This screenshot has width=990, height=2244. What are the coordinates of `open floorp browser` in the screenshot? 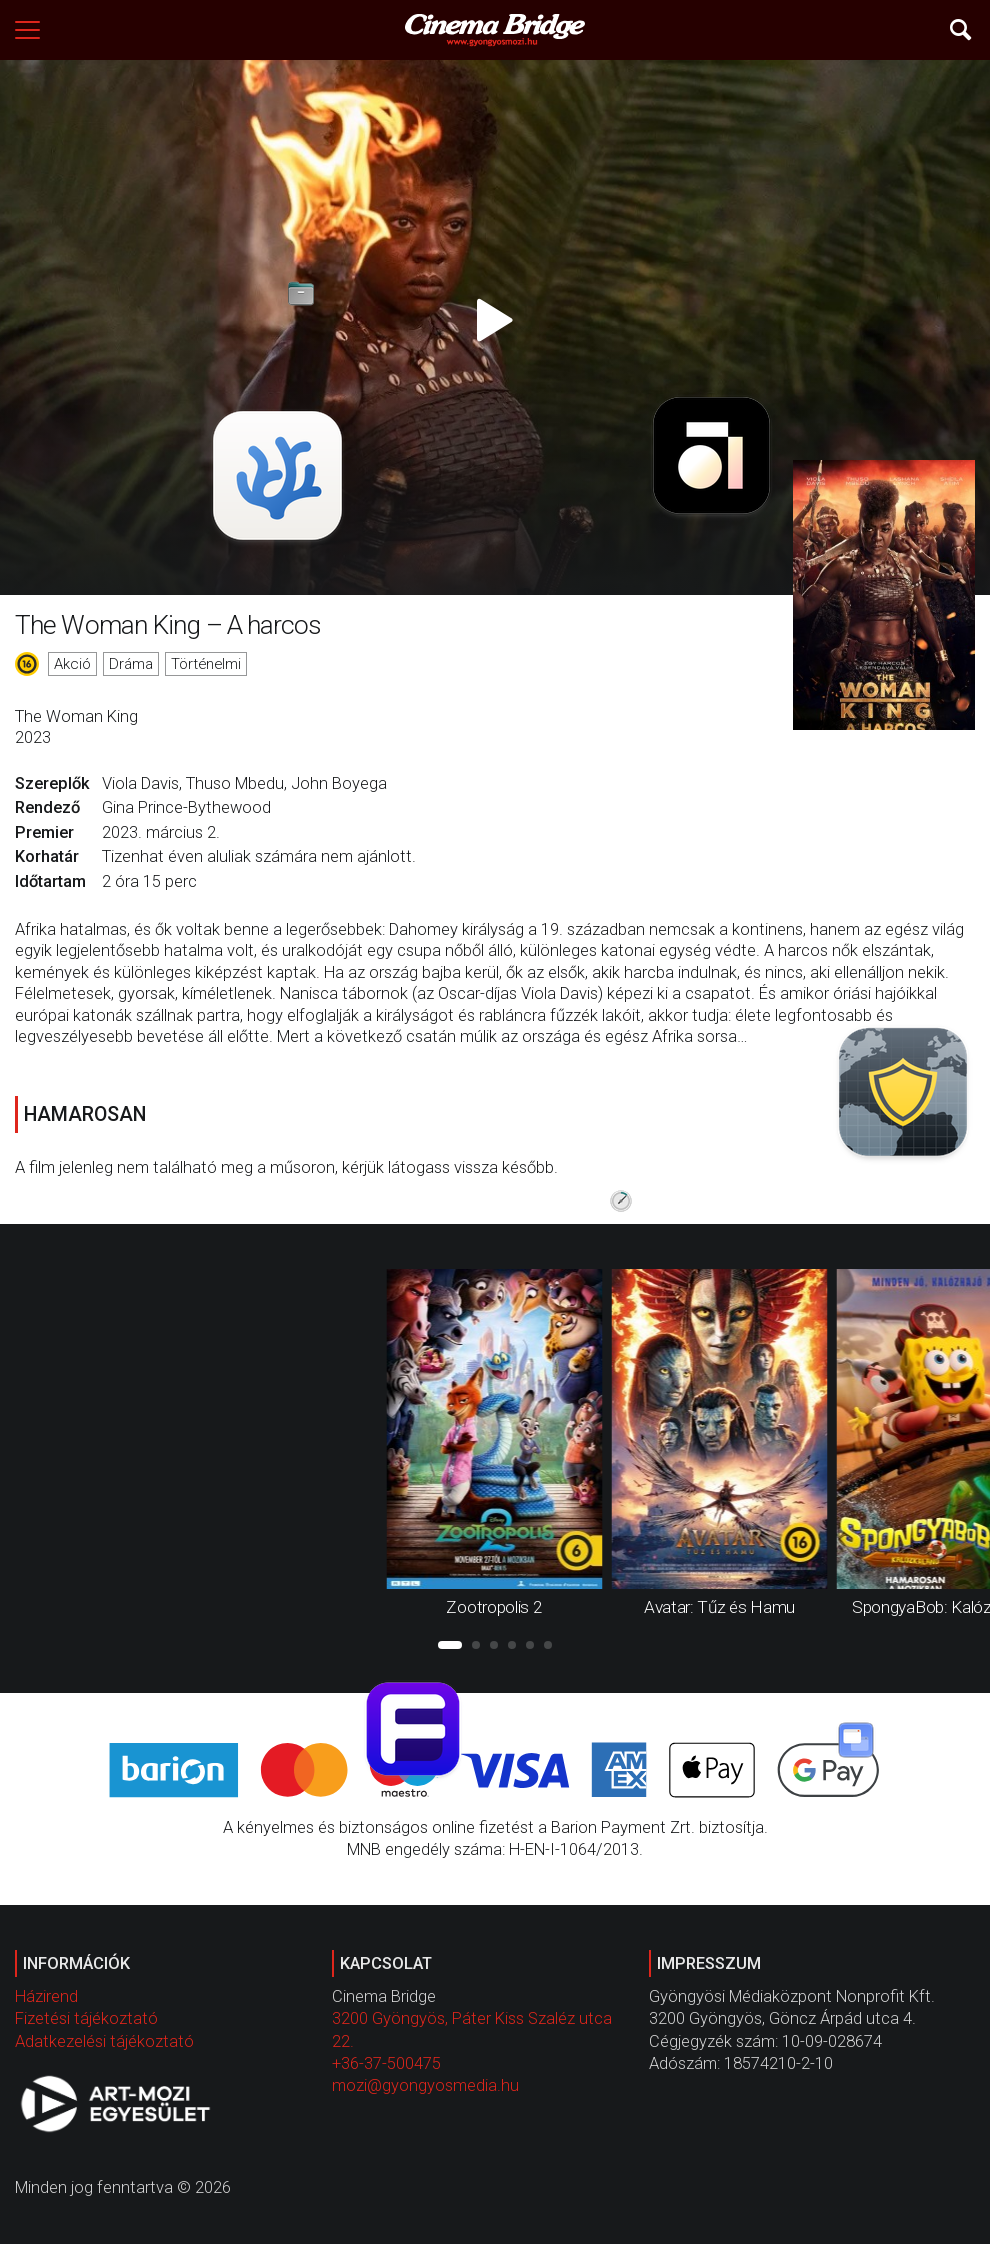 It's located at (413, 1729).